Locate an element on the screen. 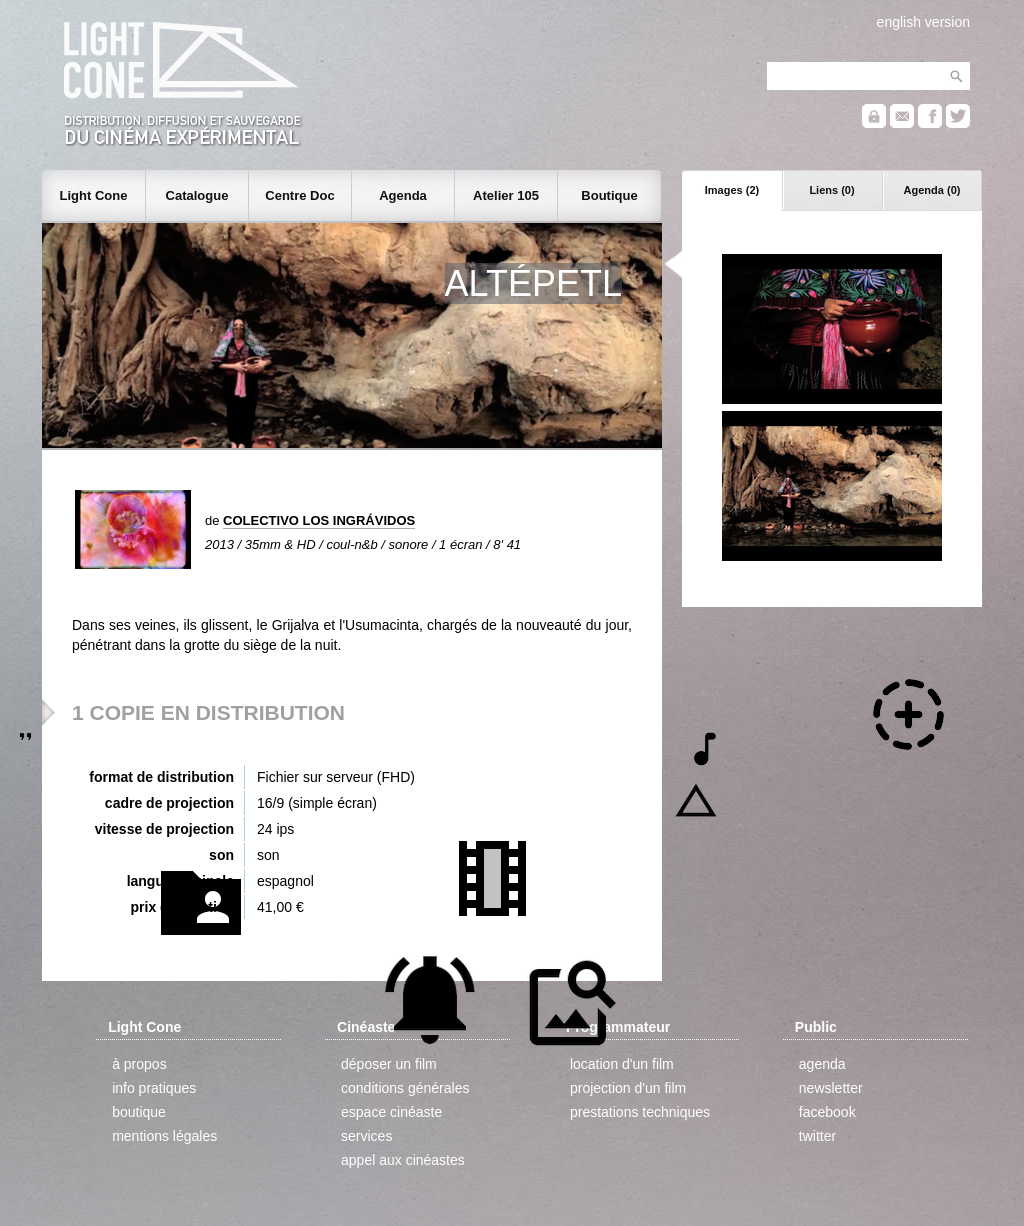  search using an image or photo is located at coordinates (572, 1003).